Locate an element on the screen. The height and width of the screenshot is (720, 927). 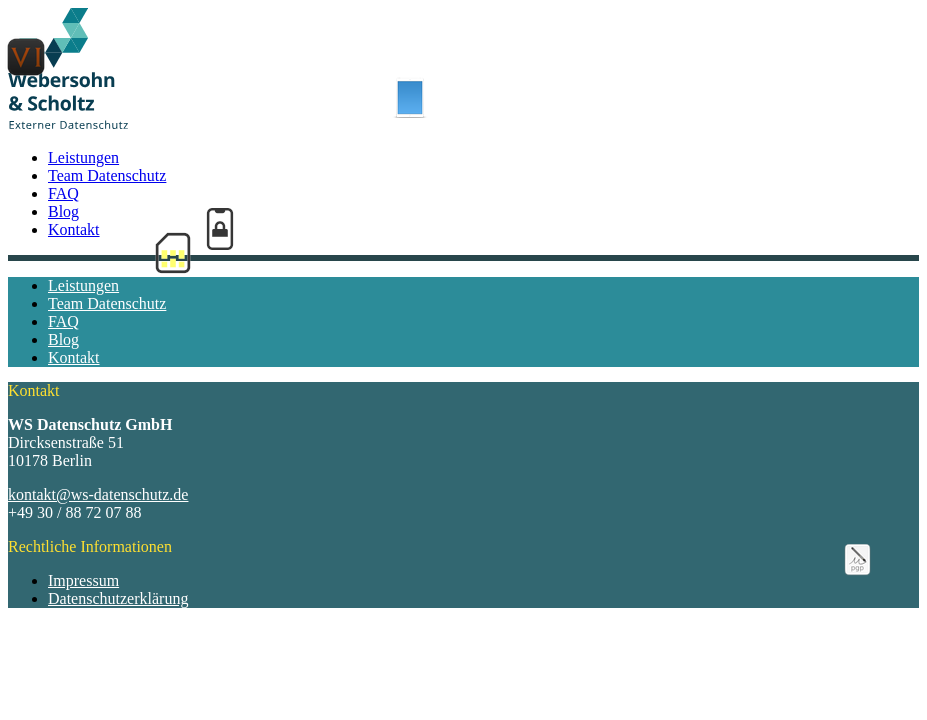
view SIM card information is located at coordinates (173, 253).